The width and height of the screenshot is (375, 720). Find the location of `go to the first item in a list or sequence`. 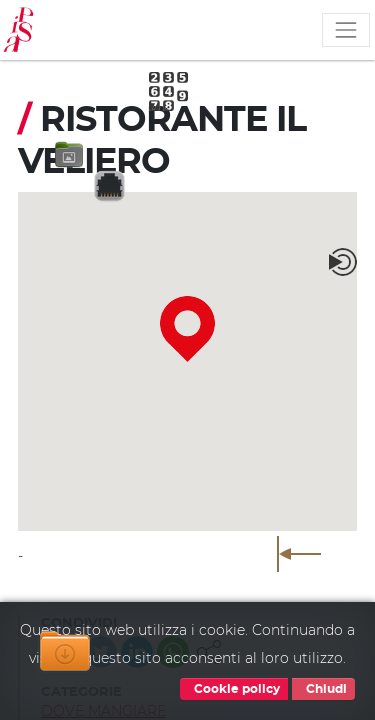

go to the first item in a list or sequence is located at coordinates (299, 554).